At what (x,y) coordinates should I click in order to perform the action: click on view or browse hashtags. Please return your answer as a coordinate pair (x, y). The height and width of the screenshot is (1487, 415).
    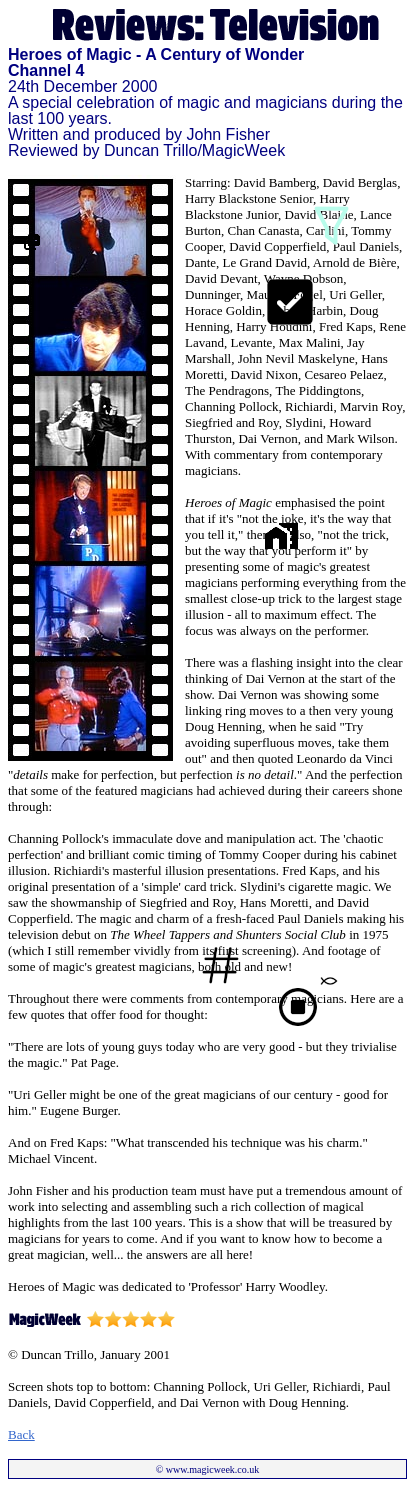
    Looking at the image, I should click on (220, 965).